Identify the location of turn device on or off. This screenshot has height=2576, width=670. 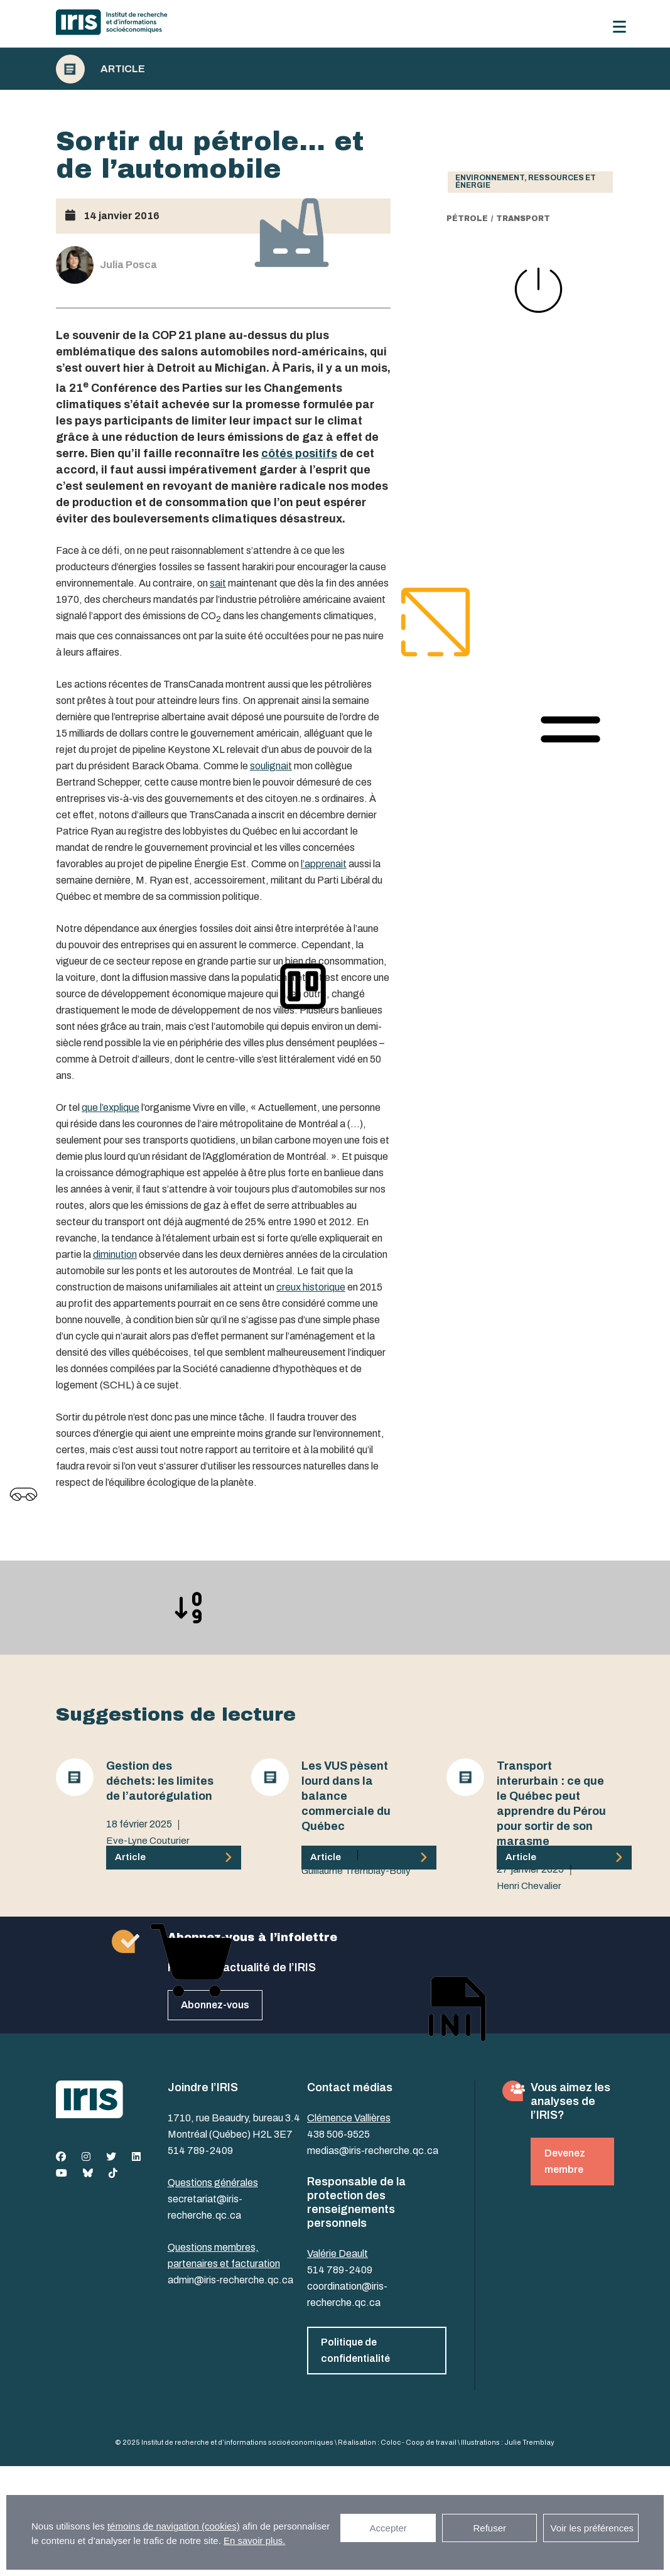
(538, 289).